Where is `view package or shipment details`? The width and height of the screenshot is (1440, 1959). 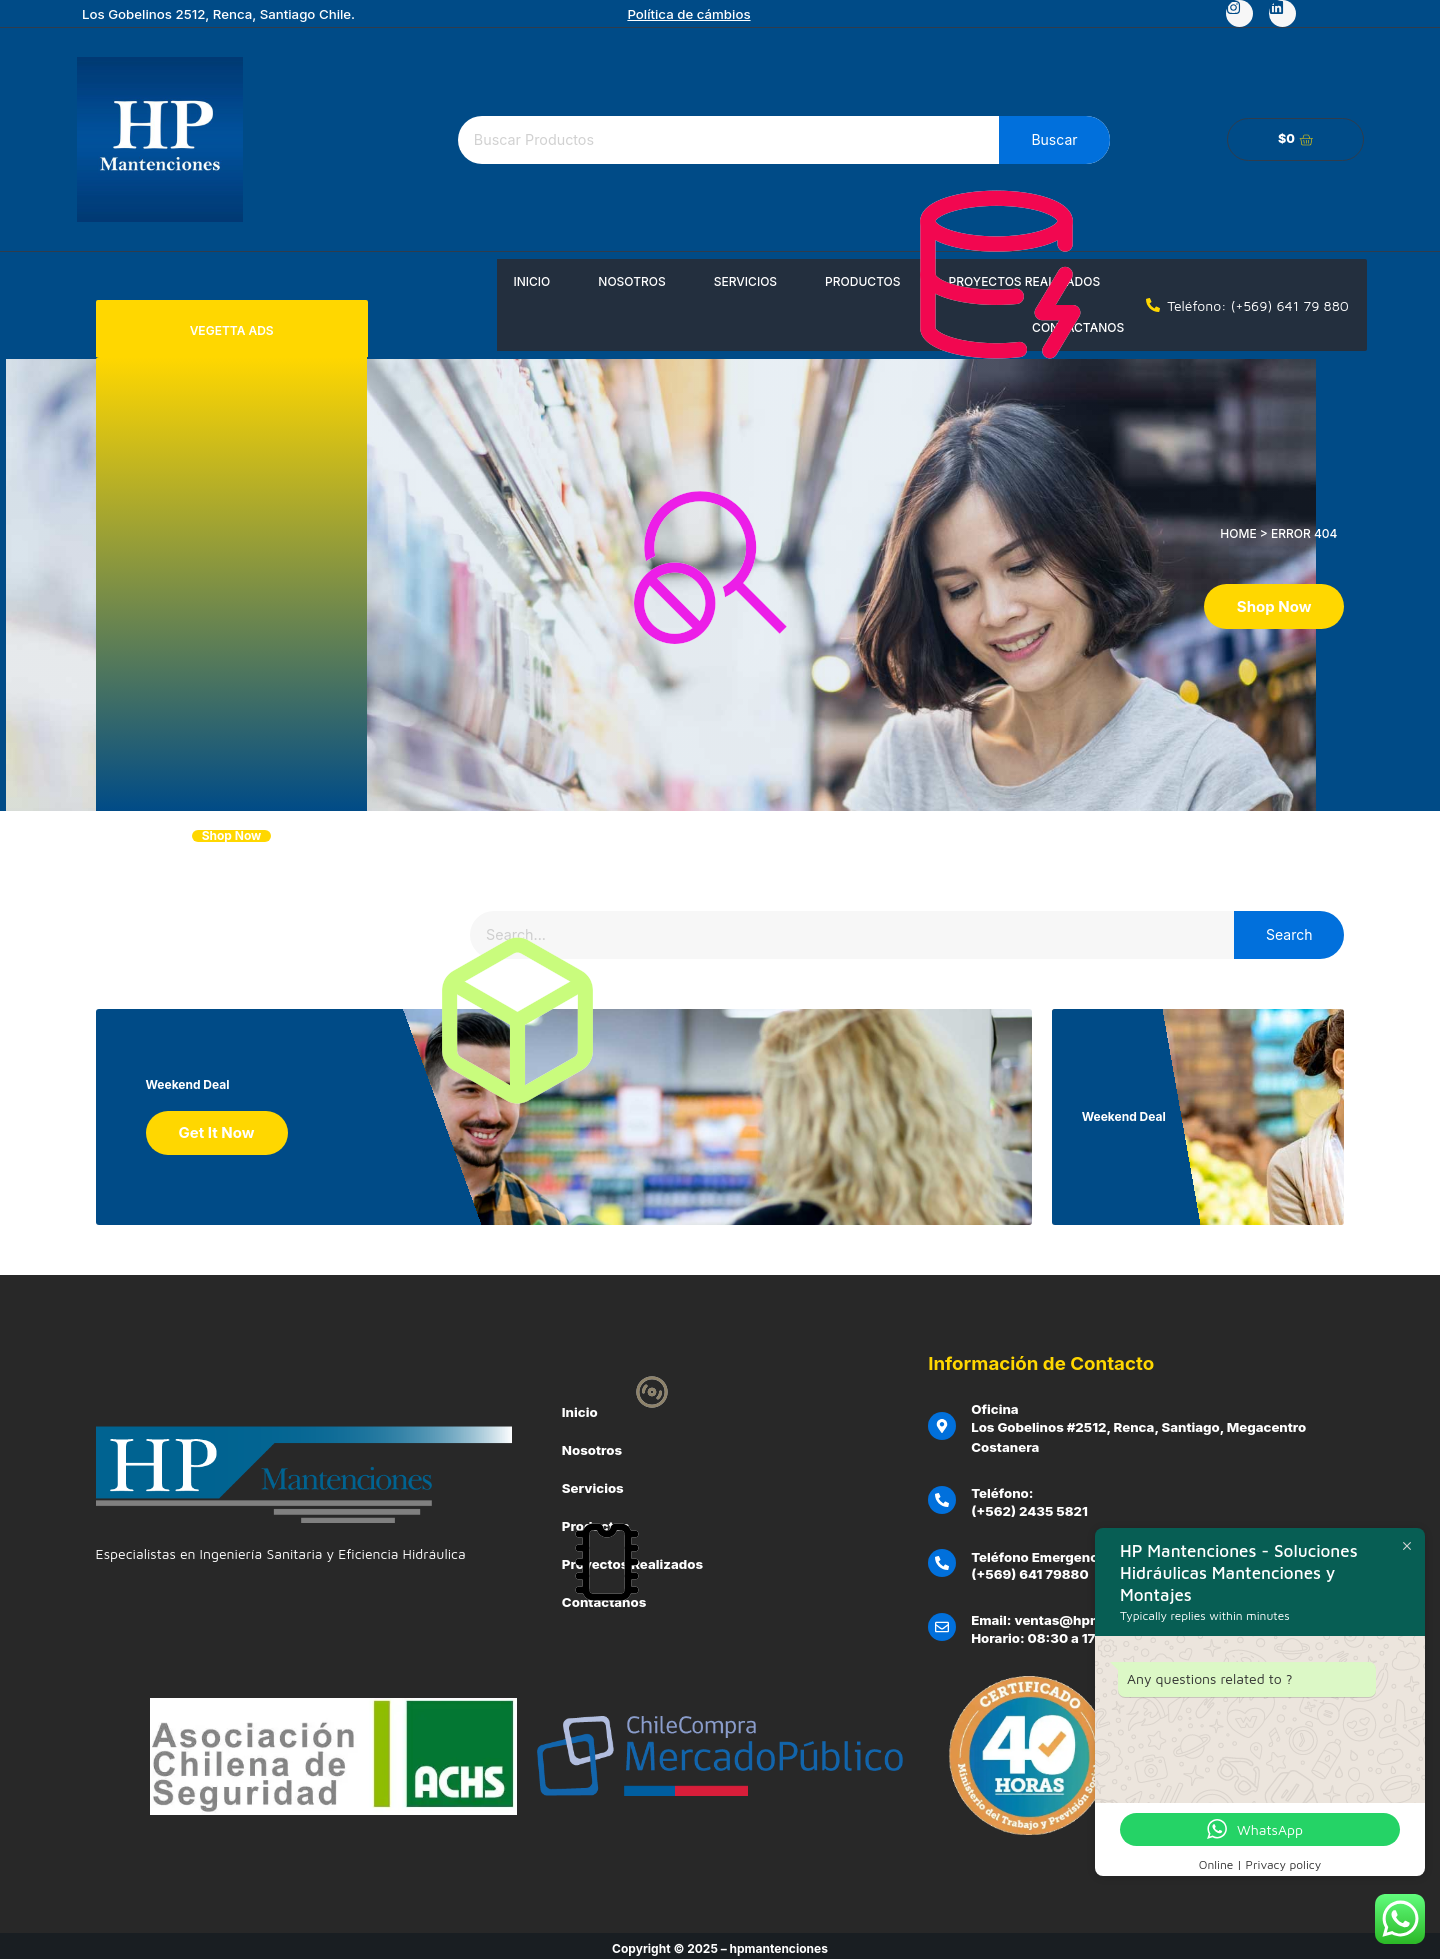
view package or shipment details is located at coordinates (517, 1020).